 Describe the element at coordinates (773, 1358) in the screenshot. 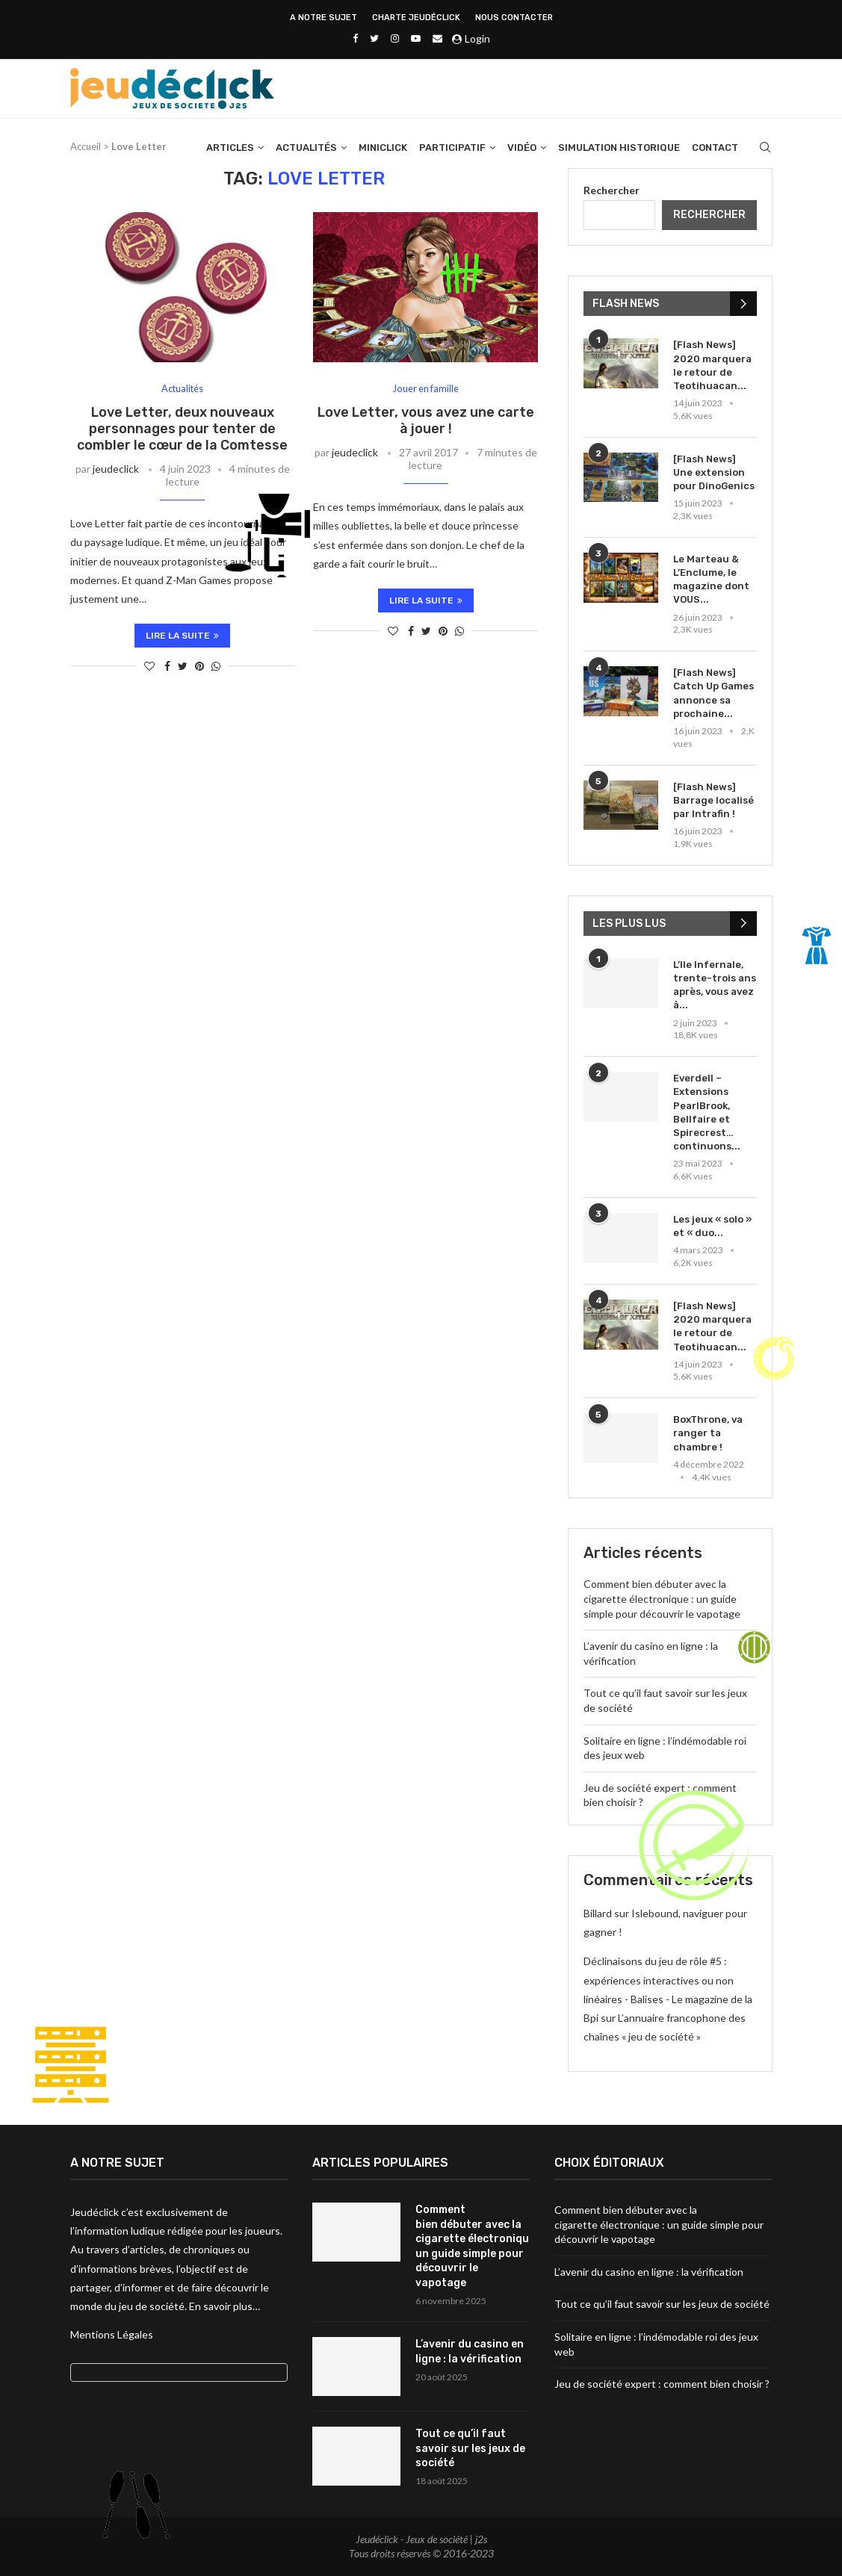

I see `indicates infinite loop or cyclical process` at that location.